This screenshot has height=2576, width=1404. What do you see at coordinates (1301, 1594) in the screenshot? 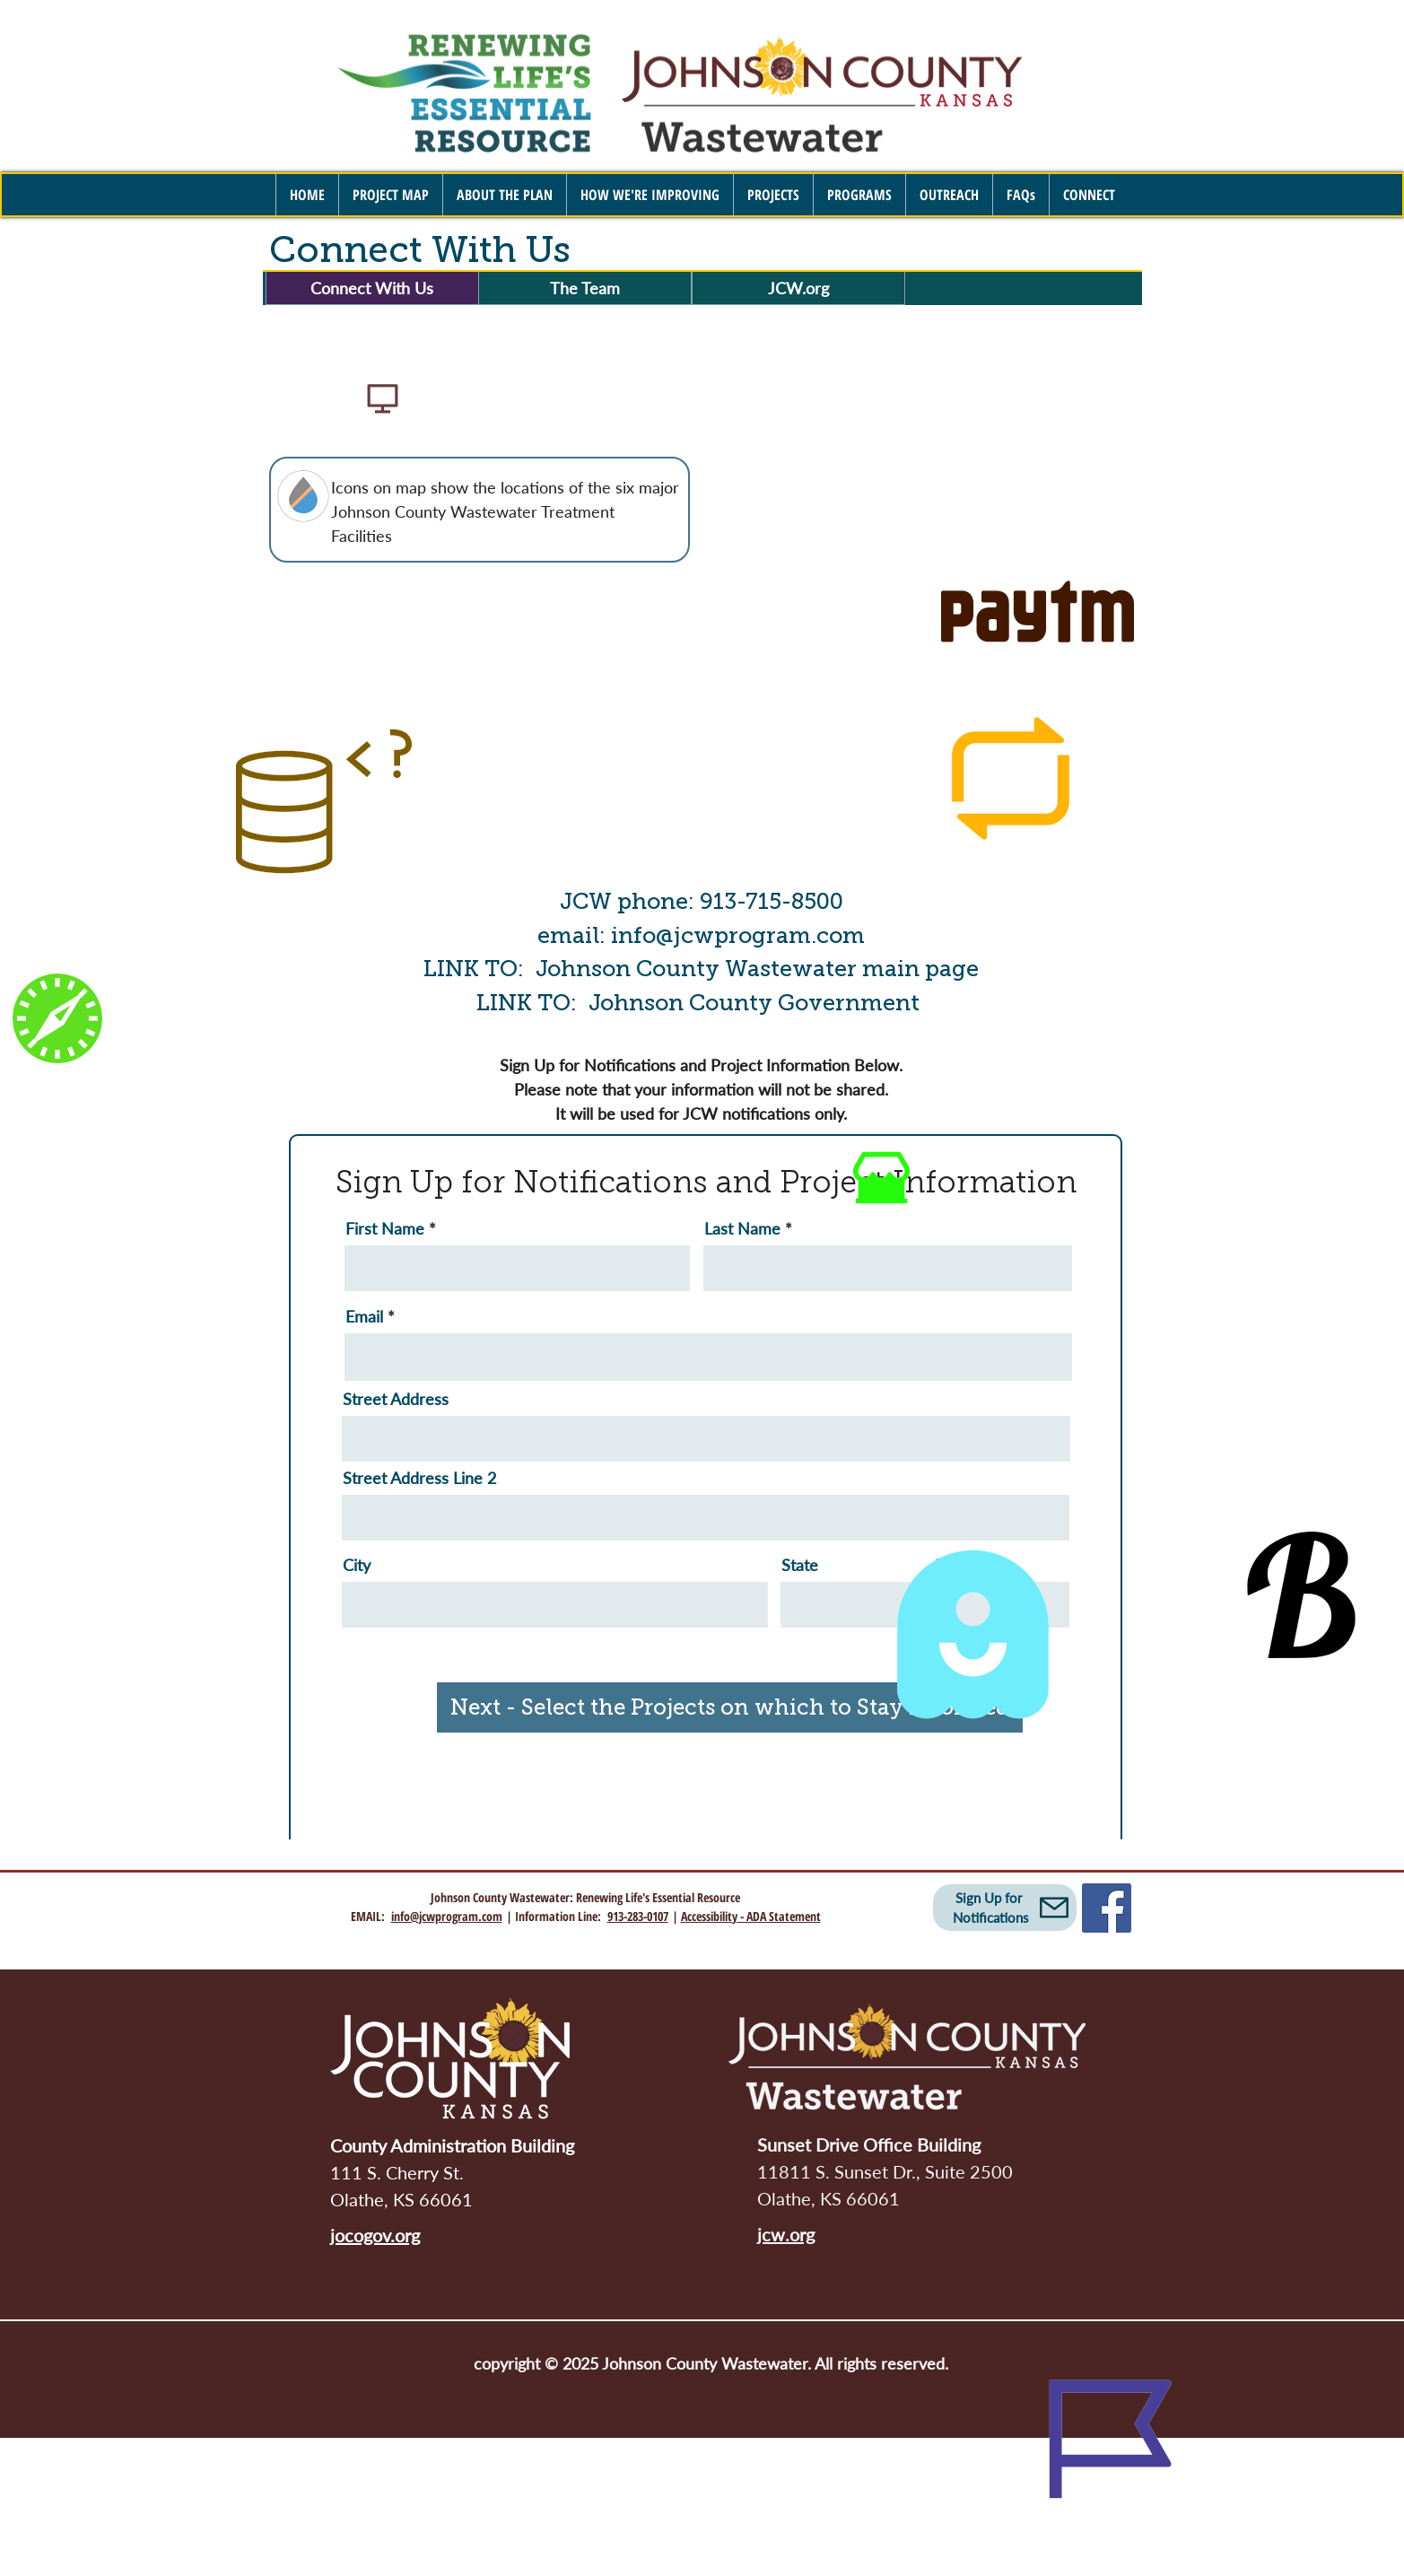
I see `buefy framework logo` at bounding box center [1301, 1594].